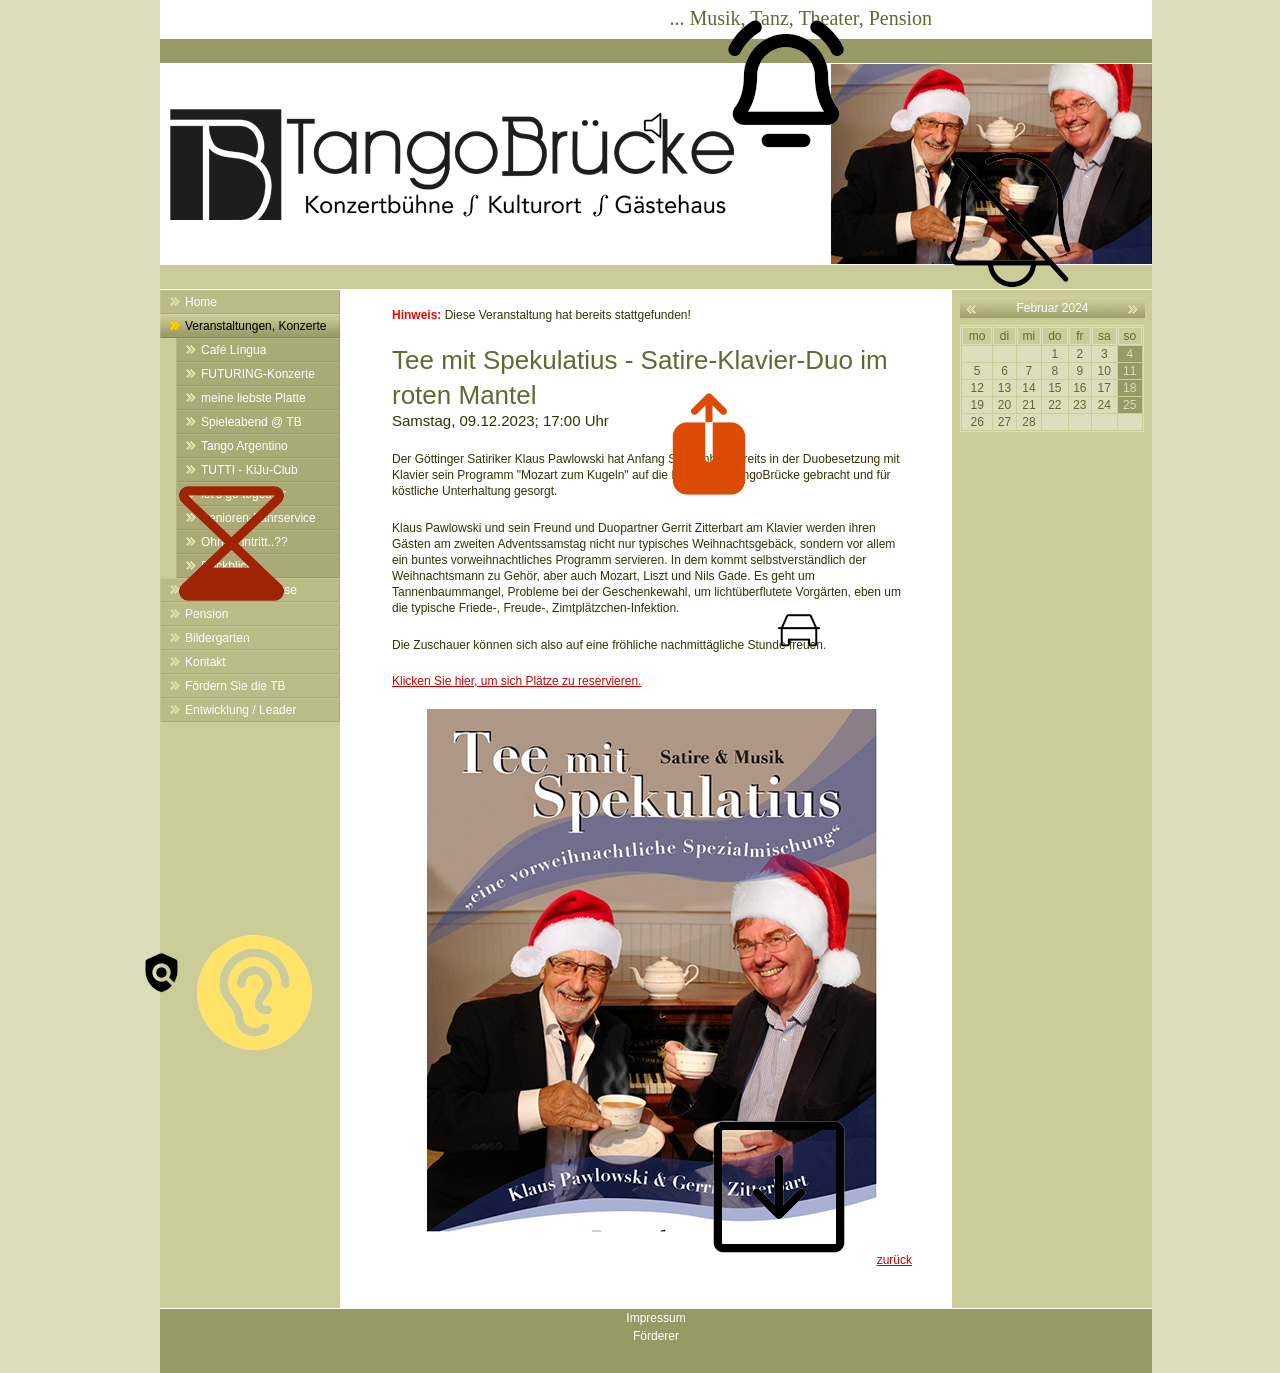 This screenshot has height=1373, width=1280. I want to click on download file or content, so click(779, 1187).